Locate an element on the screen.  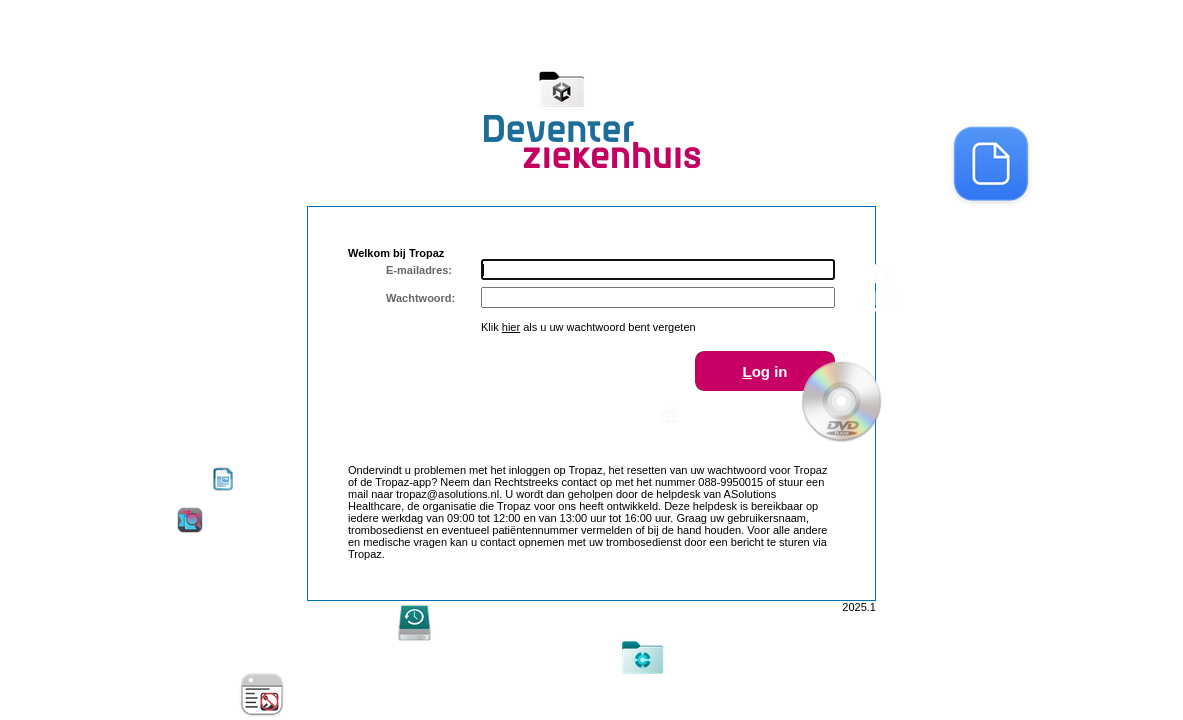
access time machine backup disk is located at coordinates (414, 623).